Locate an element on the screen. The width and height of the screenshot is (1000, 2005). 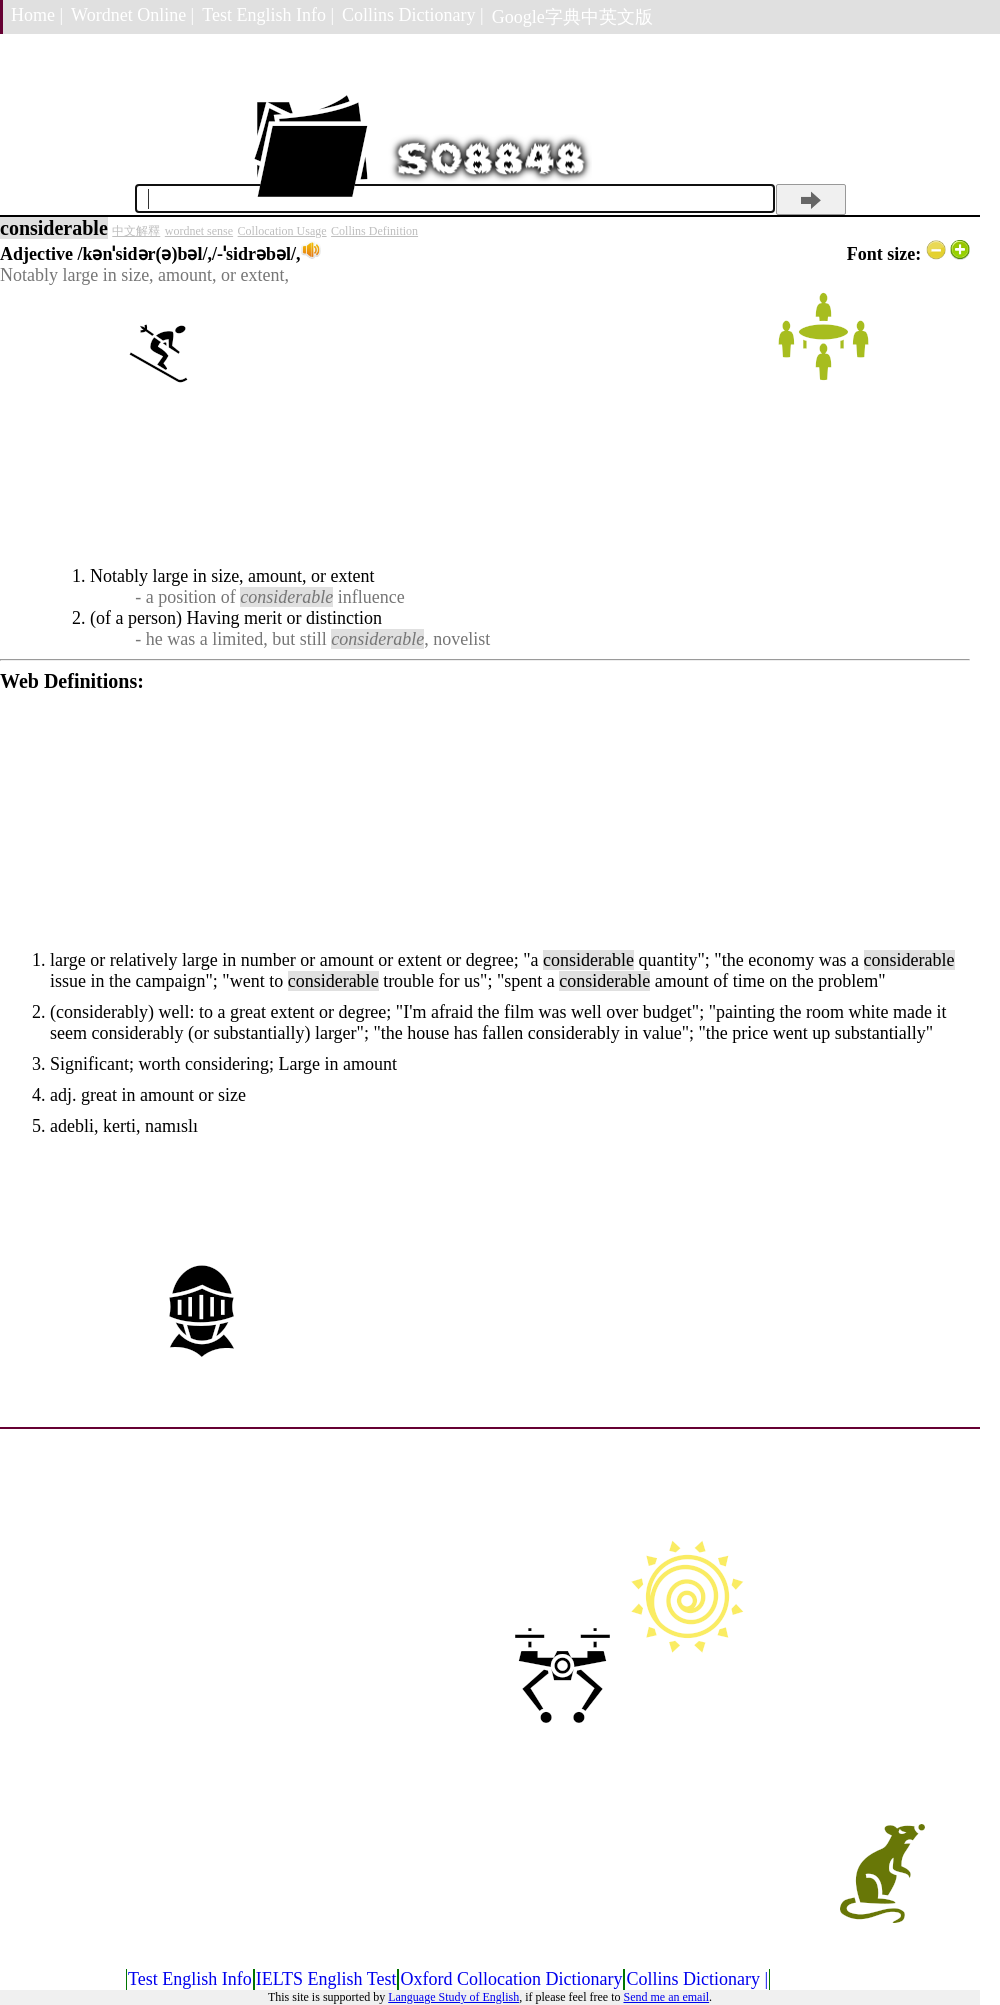
join or schedule a meeting is located at coordinates (823, 336).